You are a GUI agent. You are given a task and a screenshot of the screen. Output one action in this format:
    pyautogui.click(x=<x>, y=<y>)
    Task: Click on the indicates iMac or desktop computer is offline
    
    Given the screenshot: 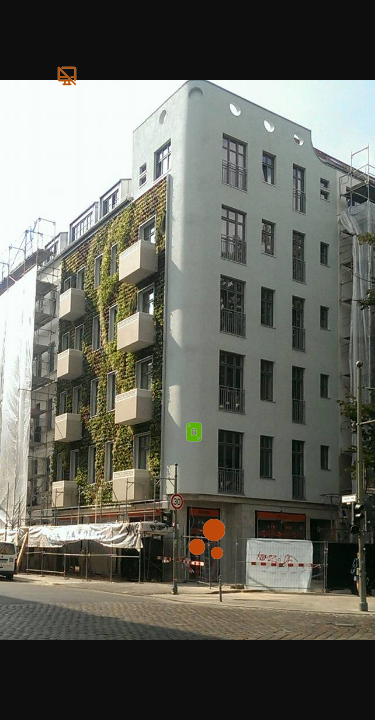 What is the action you would take?
    pyautogui.click(x=67, y=76)
    